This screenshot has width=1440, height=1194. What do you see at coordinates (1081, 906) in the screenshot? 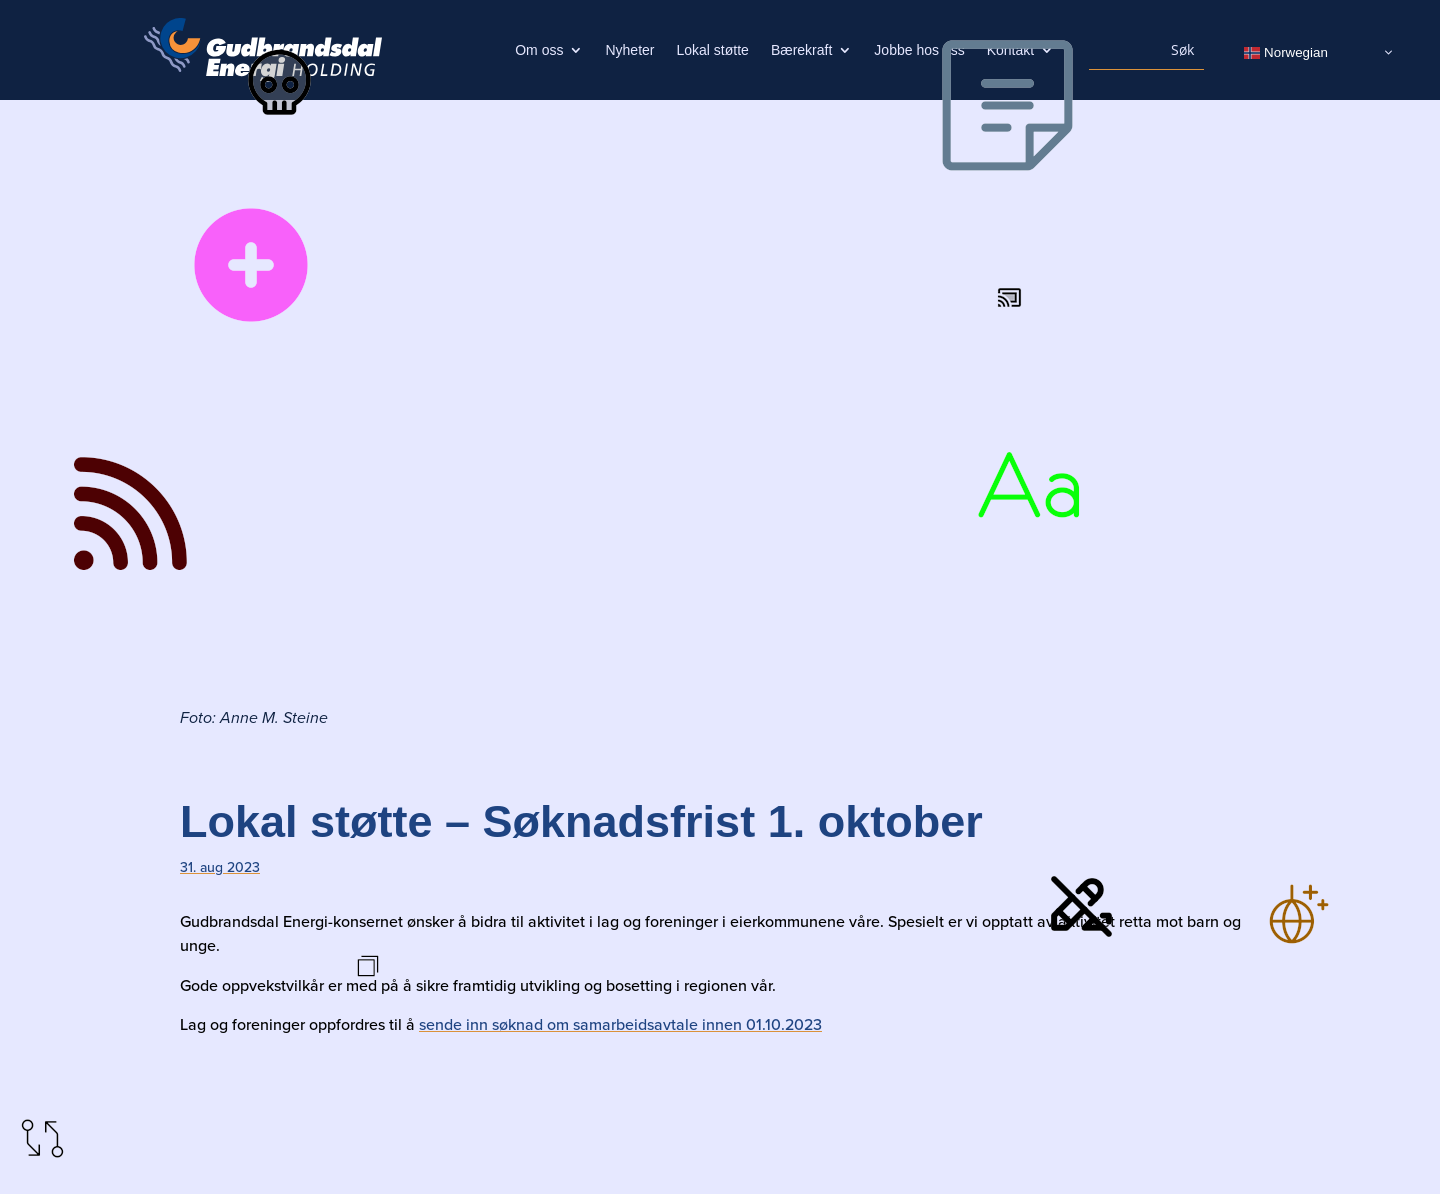
I see `disable text highlighting mode` at bounding box center [1081, 906].